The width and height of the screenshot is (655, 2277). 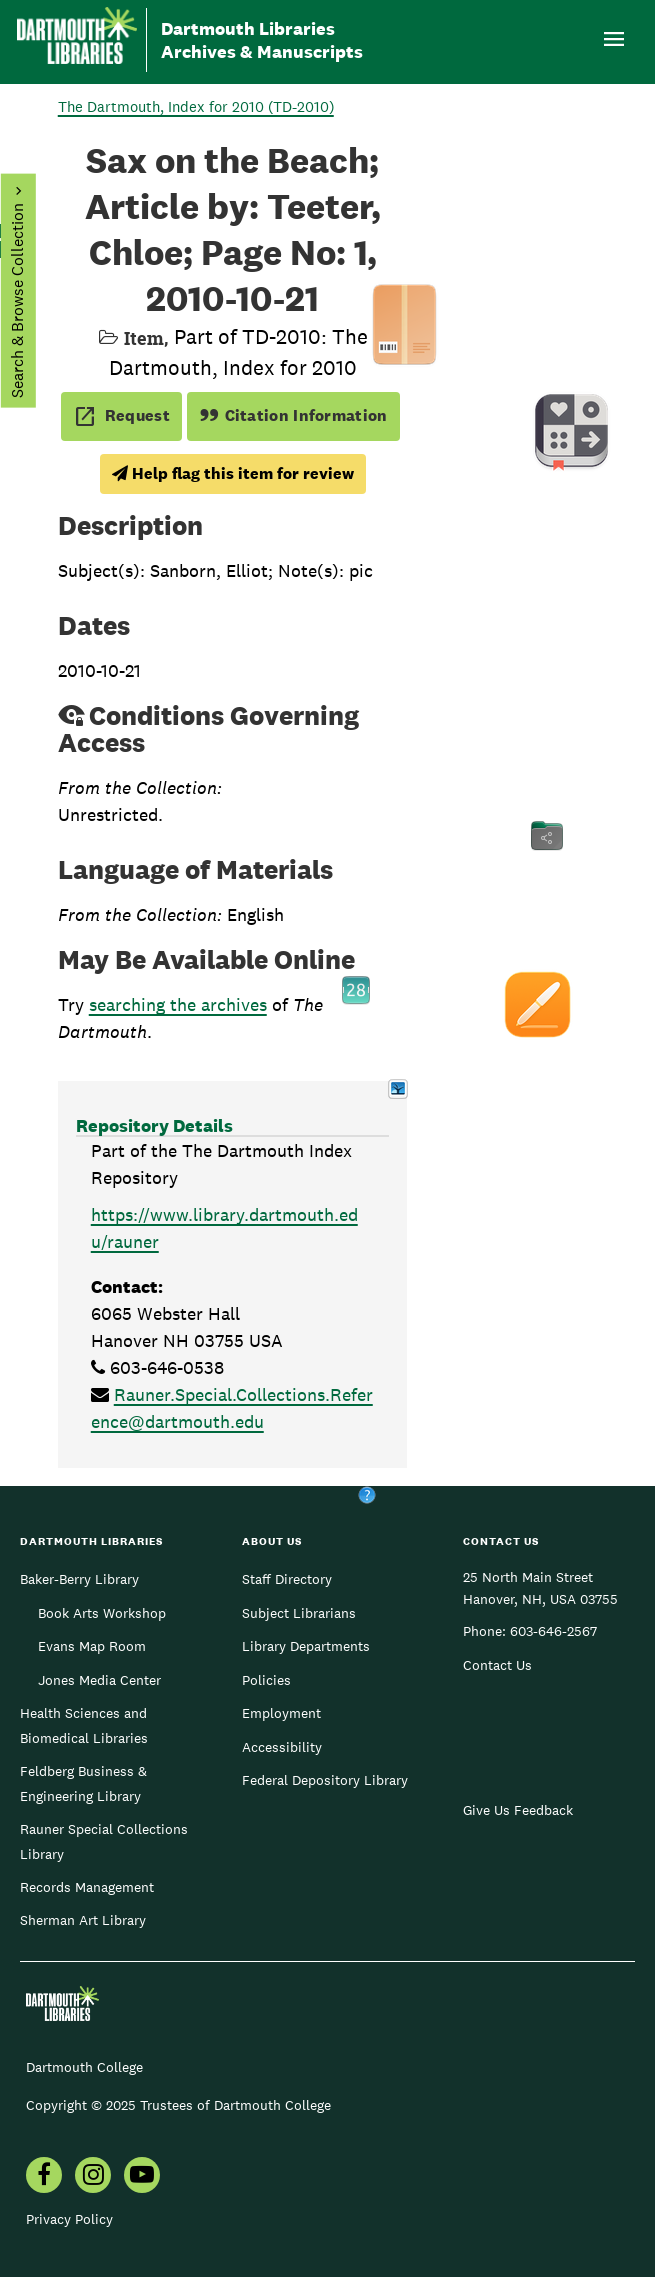 What do you see at coordinates (537, 1004) in the screenshot?
I see `open Pages document editor` at bounding box center [537, 1004].